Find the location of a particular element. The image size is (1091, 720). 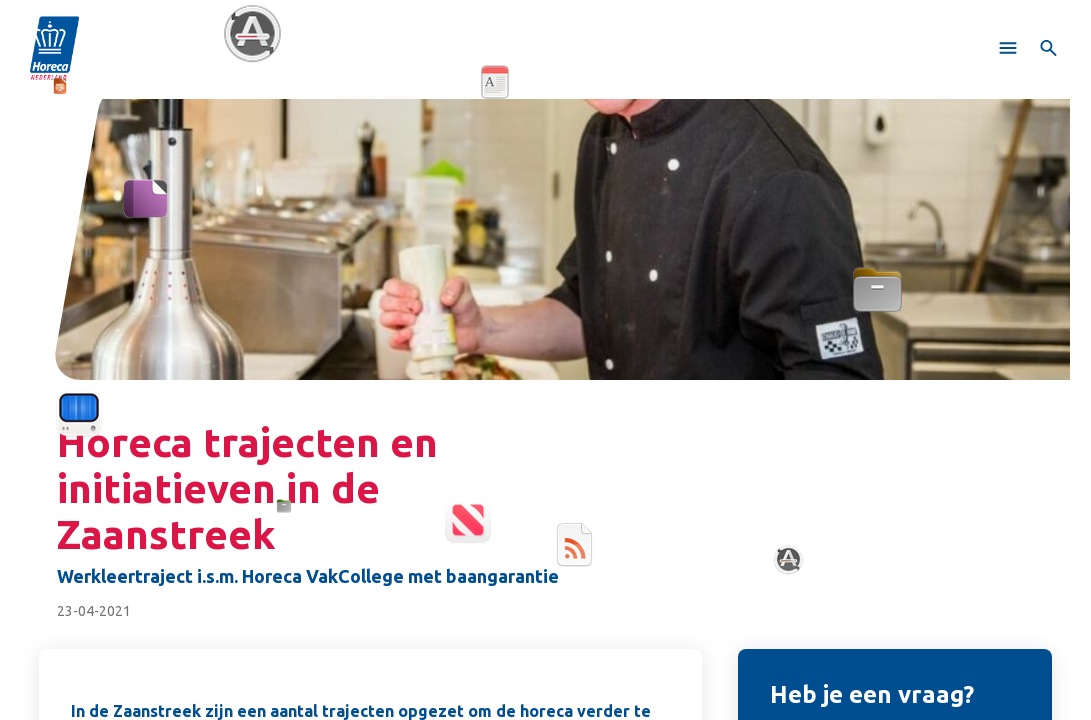

change desktop wallpaper settings is located at coordinates (145, 197).